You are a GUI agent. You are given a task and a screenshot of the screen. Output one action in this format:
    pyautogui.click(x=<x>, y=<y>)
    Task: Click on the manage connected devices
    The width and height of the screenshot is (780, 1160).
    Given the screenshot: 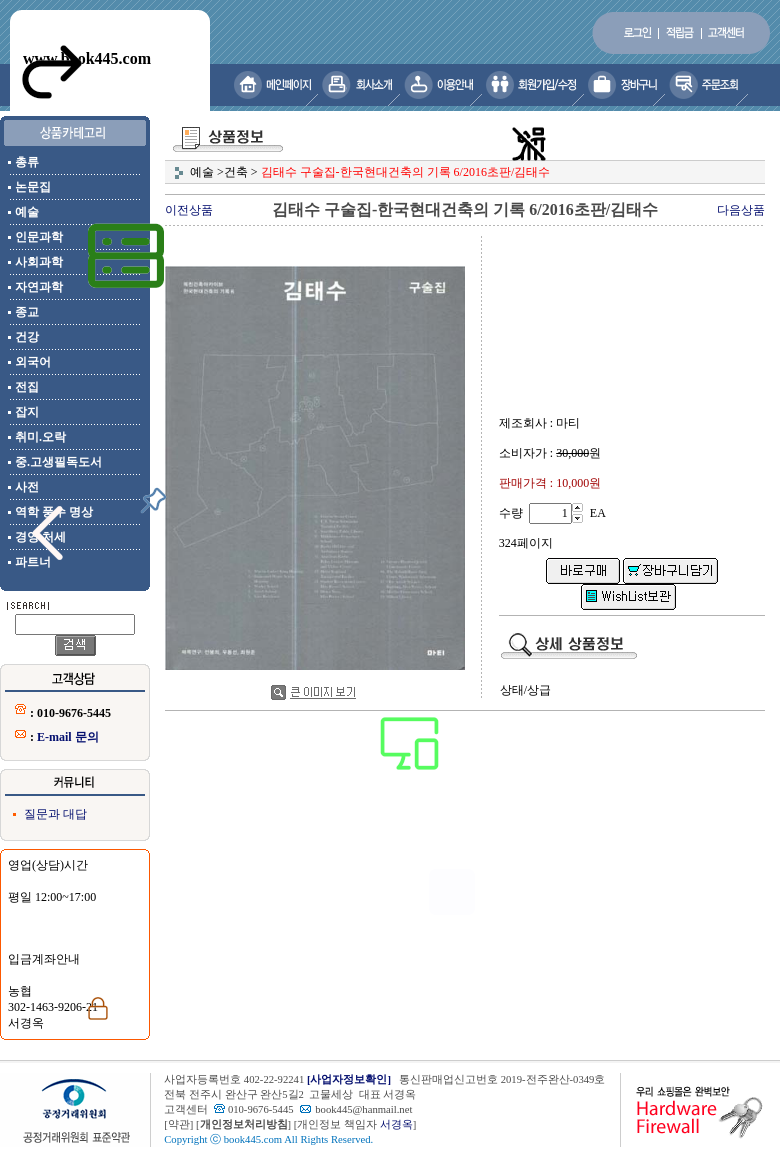 What is the action you would take?
    pyautogui.click(x=409, y=743)
    